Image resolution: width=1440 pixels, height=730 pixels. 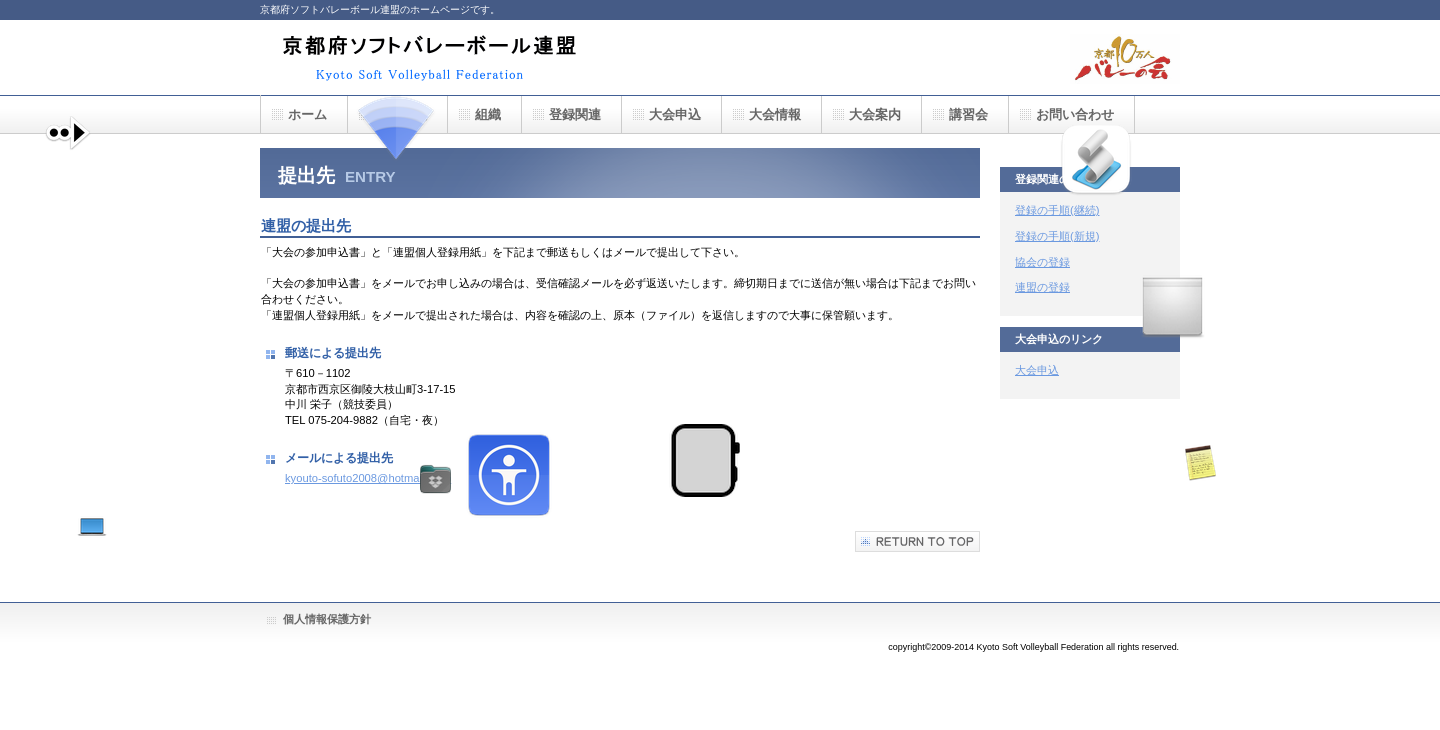 I want to click on access accessibility settings, so click(x=509, y=475).